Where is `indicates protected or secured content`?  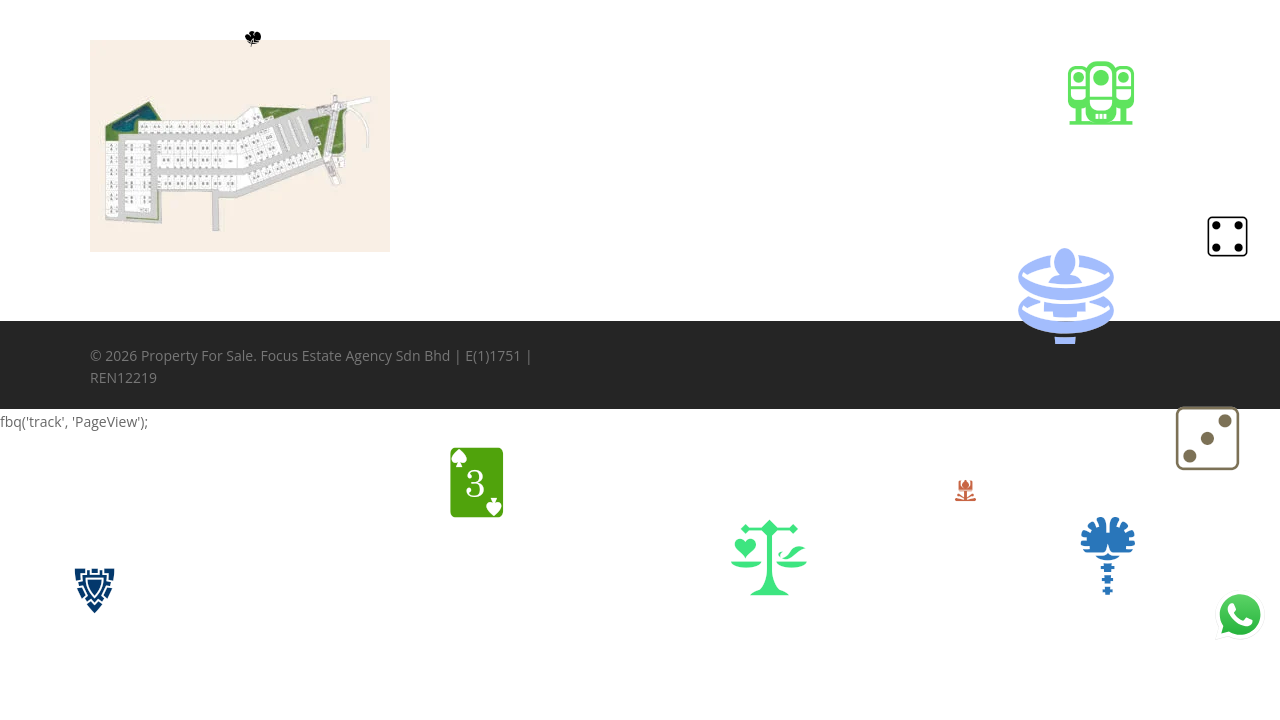 indicates protected or secured content is located at coordinates (94, 590).